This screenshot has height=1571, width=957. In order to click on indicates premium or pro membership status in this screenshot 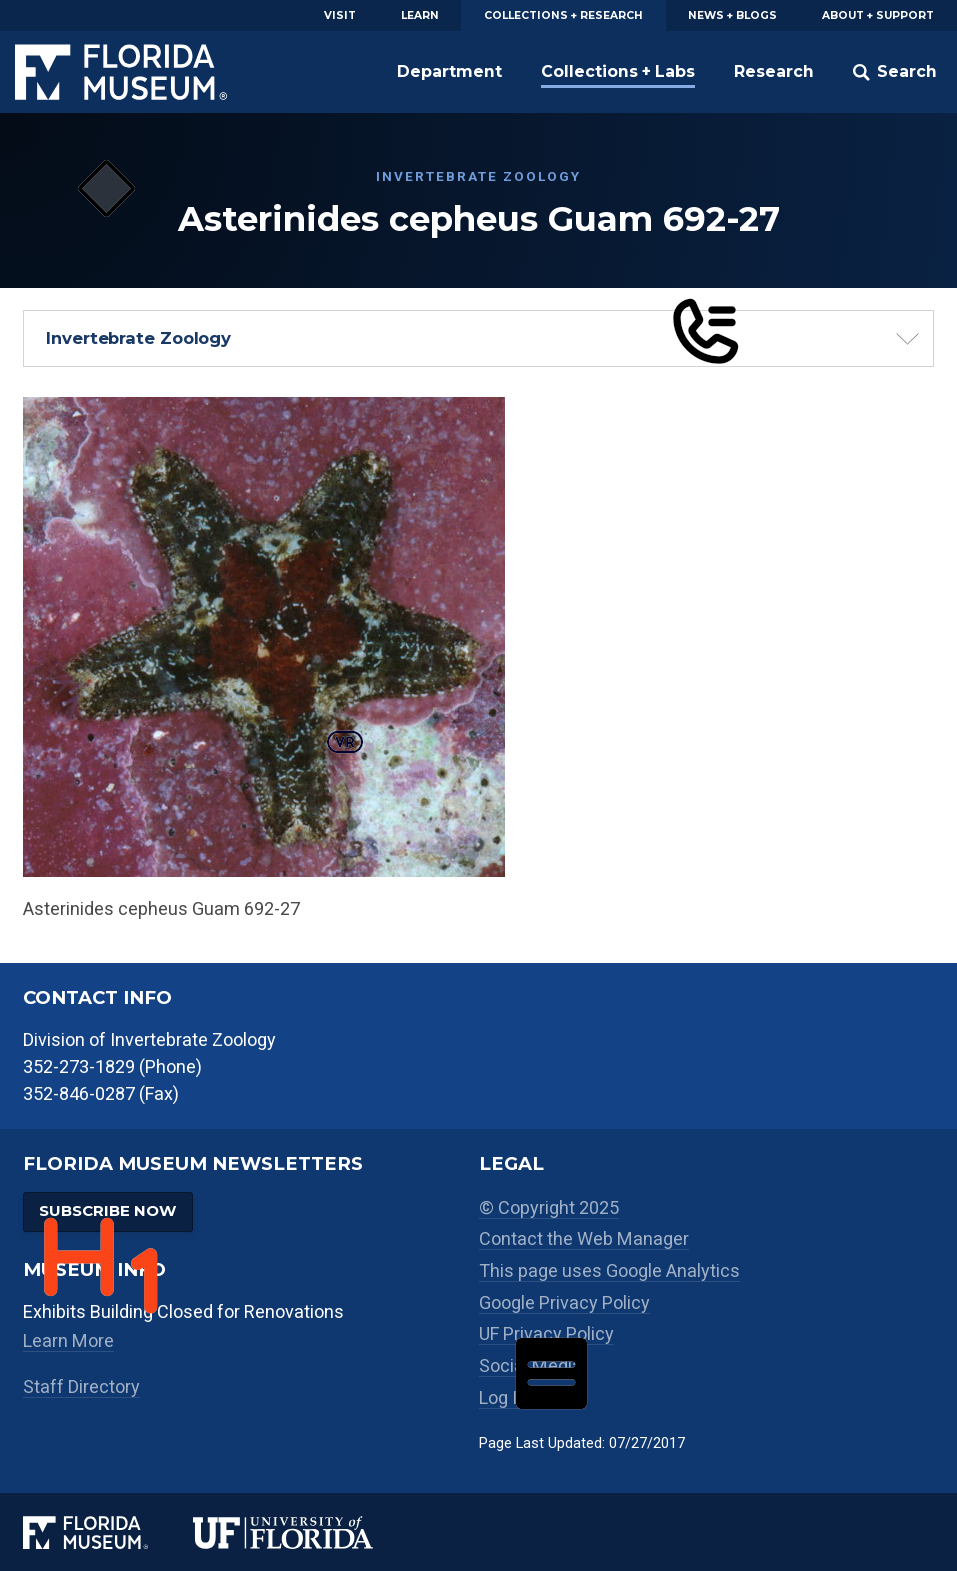, I will do `click(106, 188)`.